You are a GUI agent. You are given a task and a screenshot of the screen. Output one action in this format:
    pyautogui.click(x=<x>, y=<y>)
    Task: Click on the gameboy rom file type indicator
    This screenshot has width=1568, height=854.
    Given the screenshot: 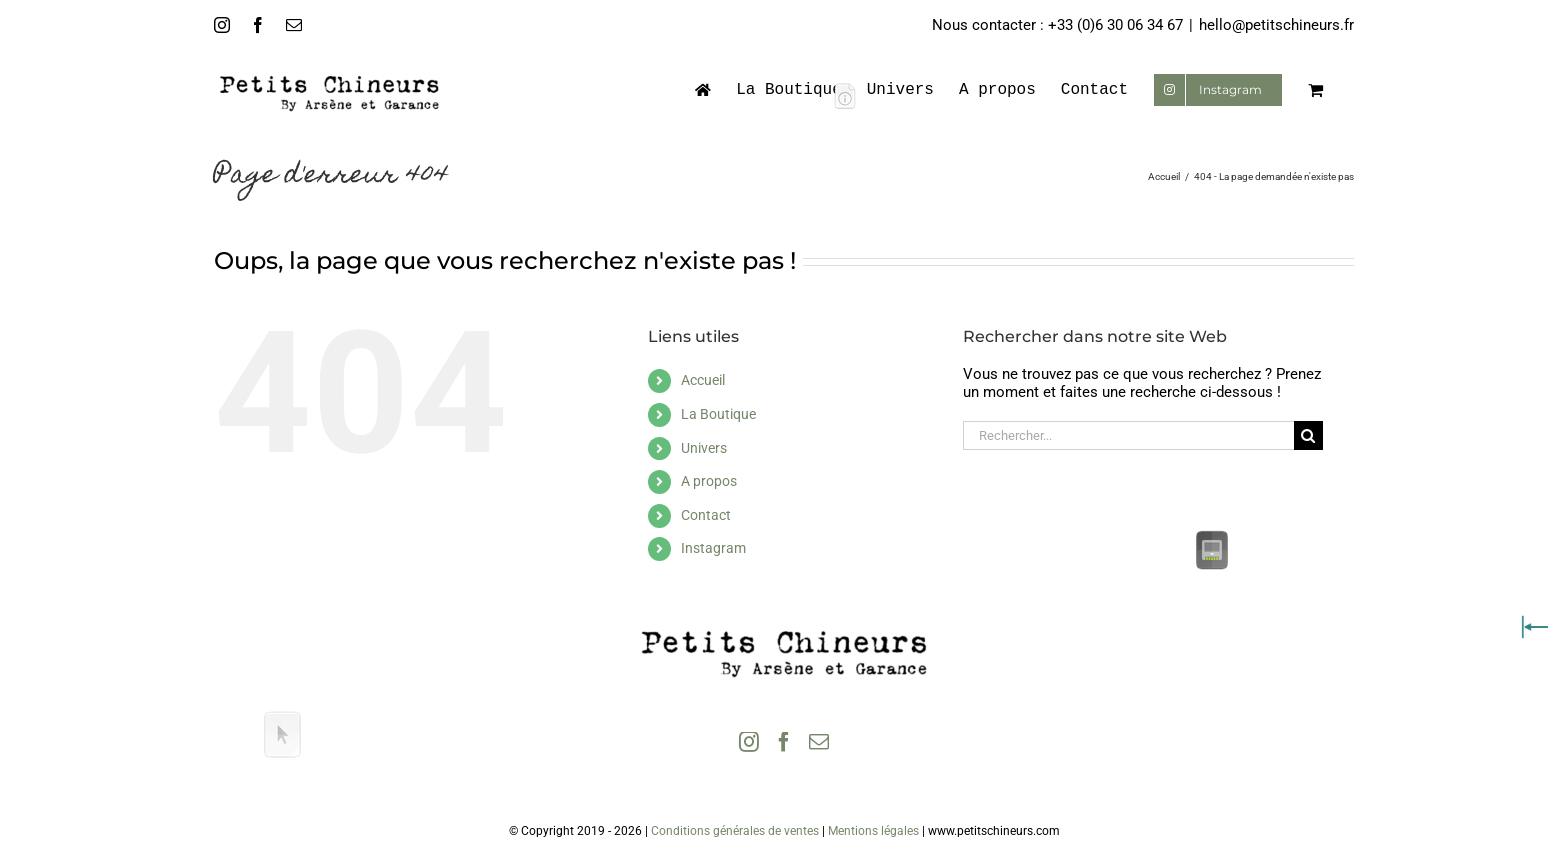 What is the action you would take?
    pyautogui.click(x=1212, y=550)
    